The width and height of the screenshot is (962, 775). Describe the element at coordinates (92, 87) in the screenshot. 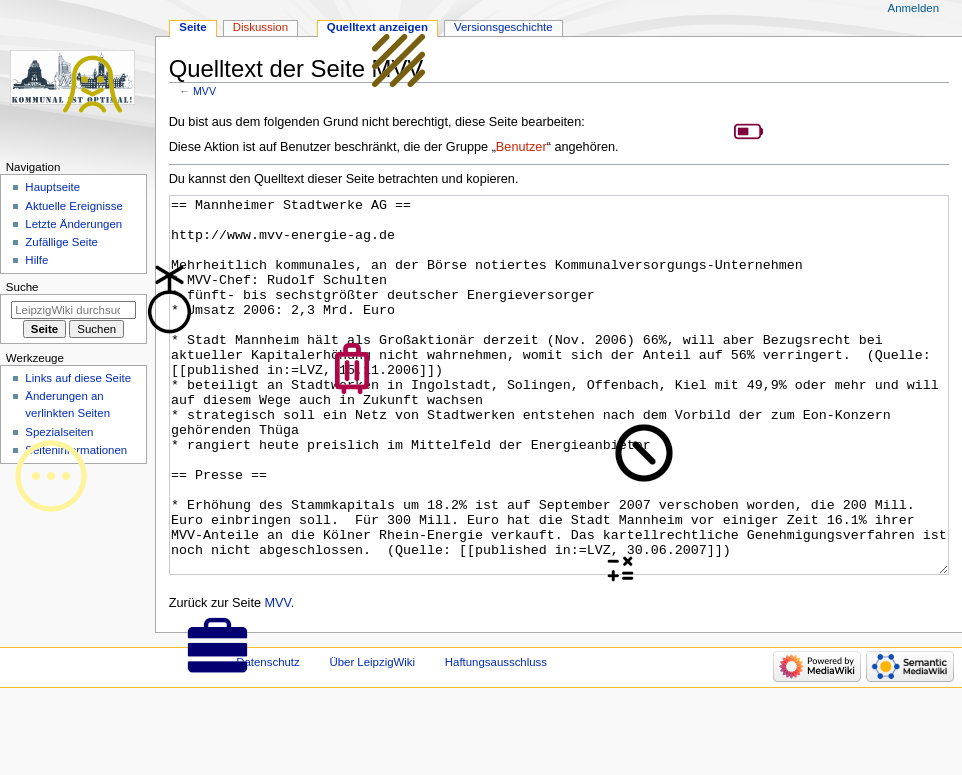

I see `indicates linux operating system compatibility` at that location.